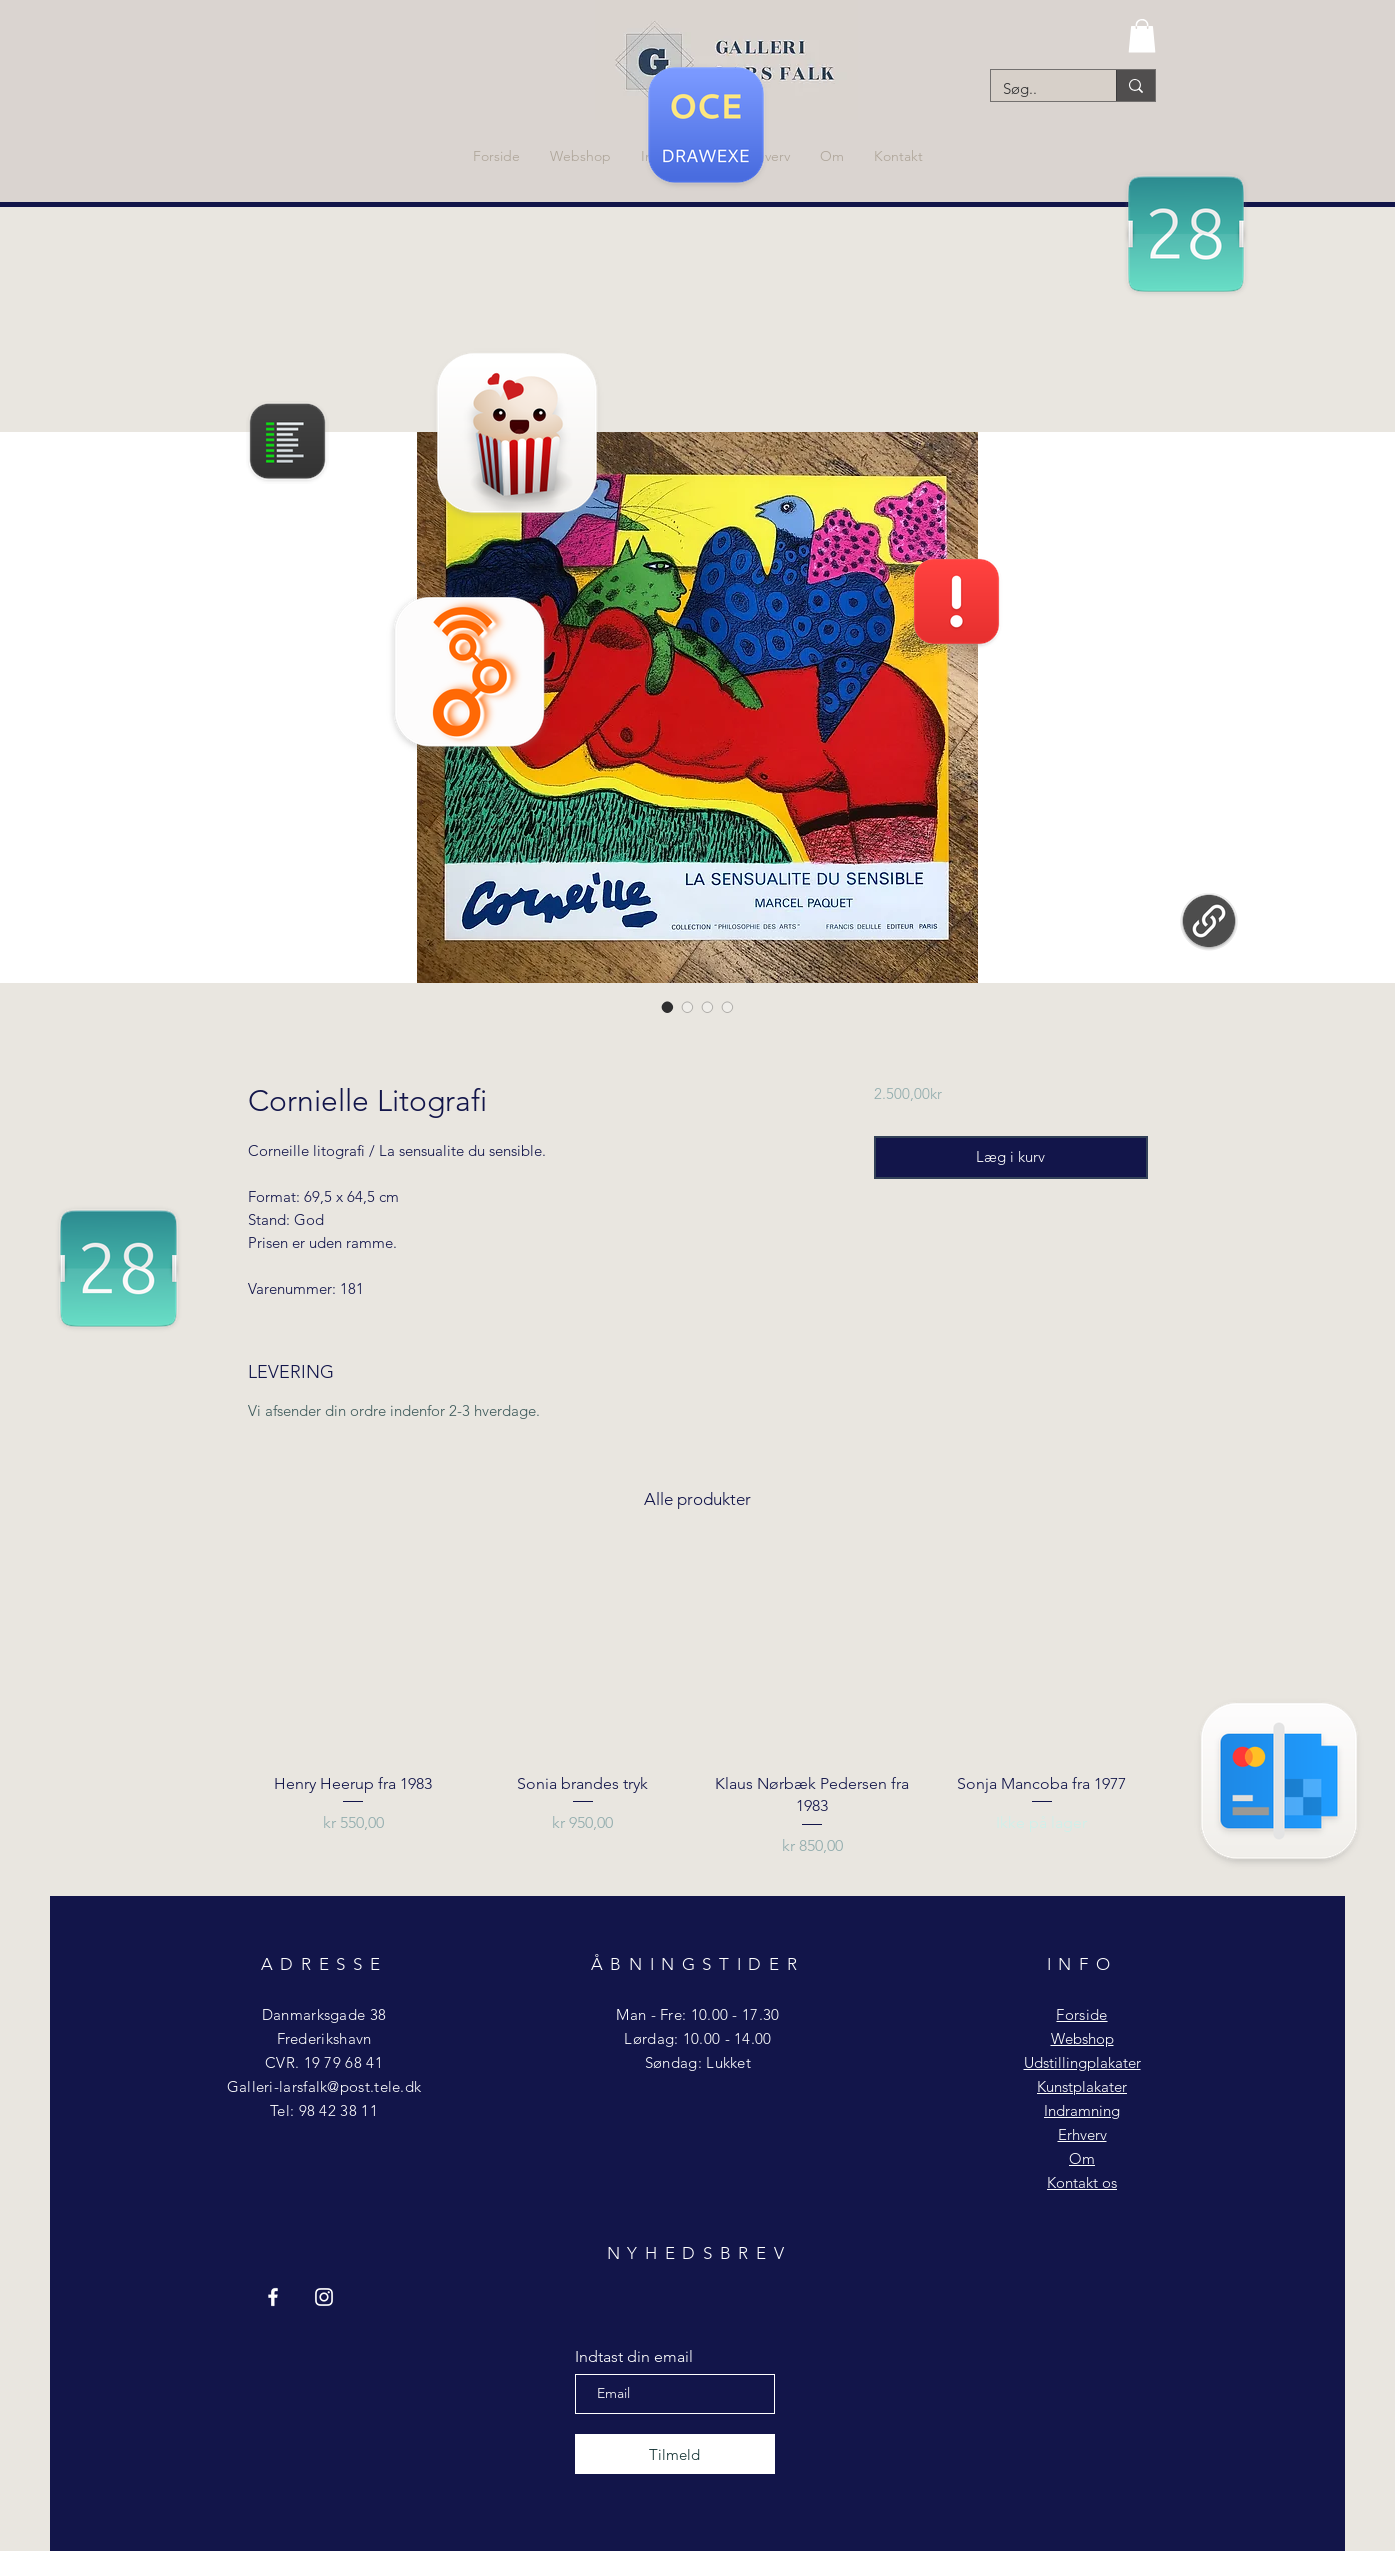 This screenshot has height=2551, width=1395. I want to click on access startup disk and boot preferences, so click(287, 442).